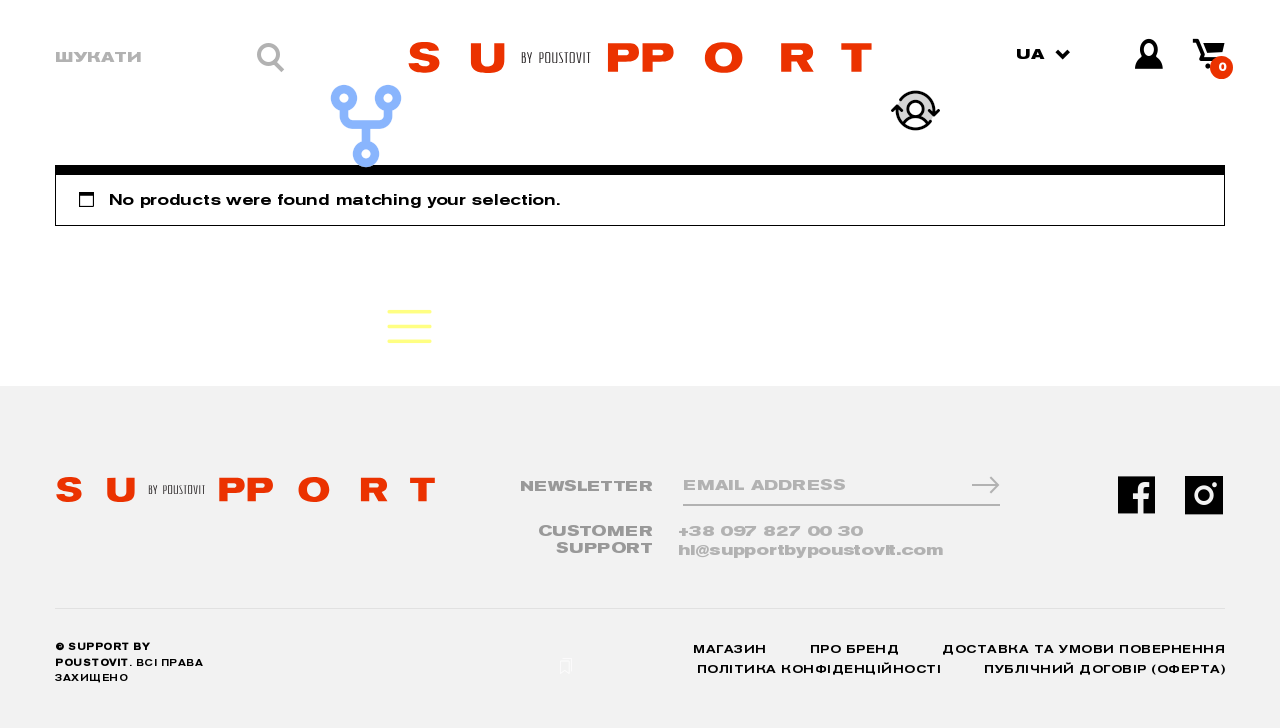 This screenshot has height=728, width=1280. What do you see at coordinates (915, 110) in the screenshot?
I see `switch between user accounts` at bounding box center [915, 110].